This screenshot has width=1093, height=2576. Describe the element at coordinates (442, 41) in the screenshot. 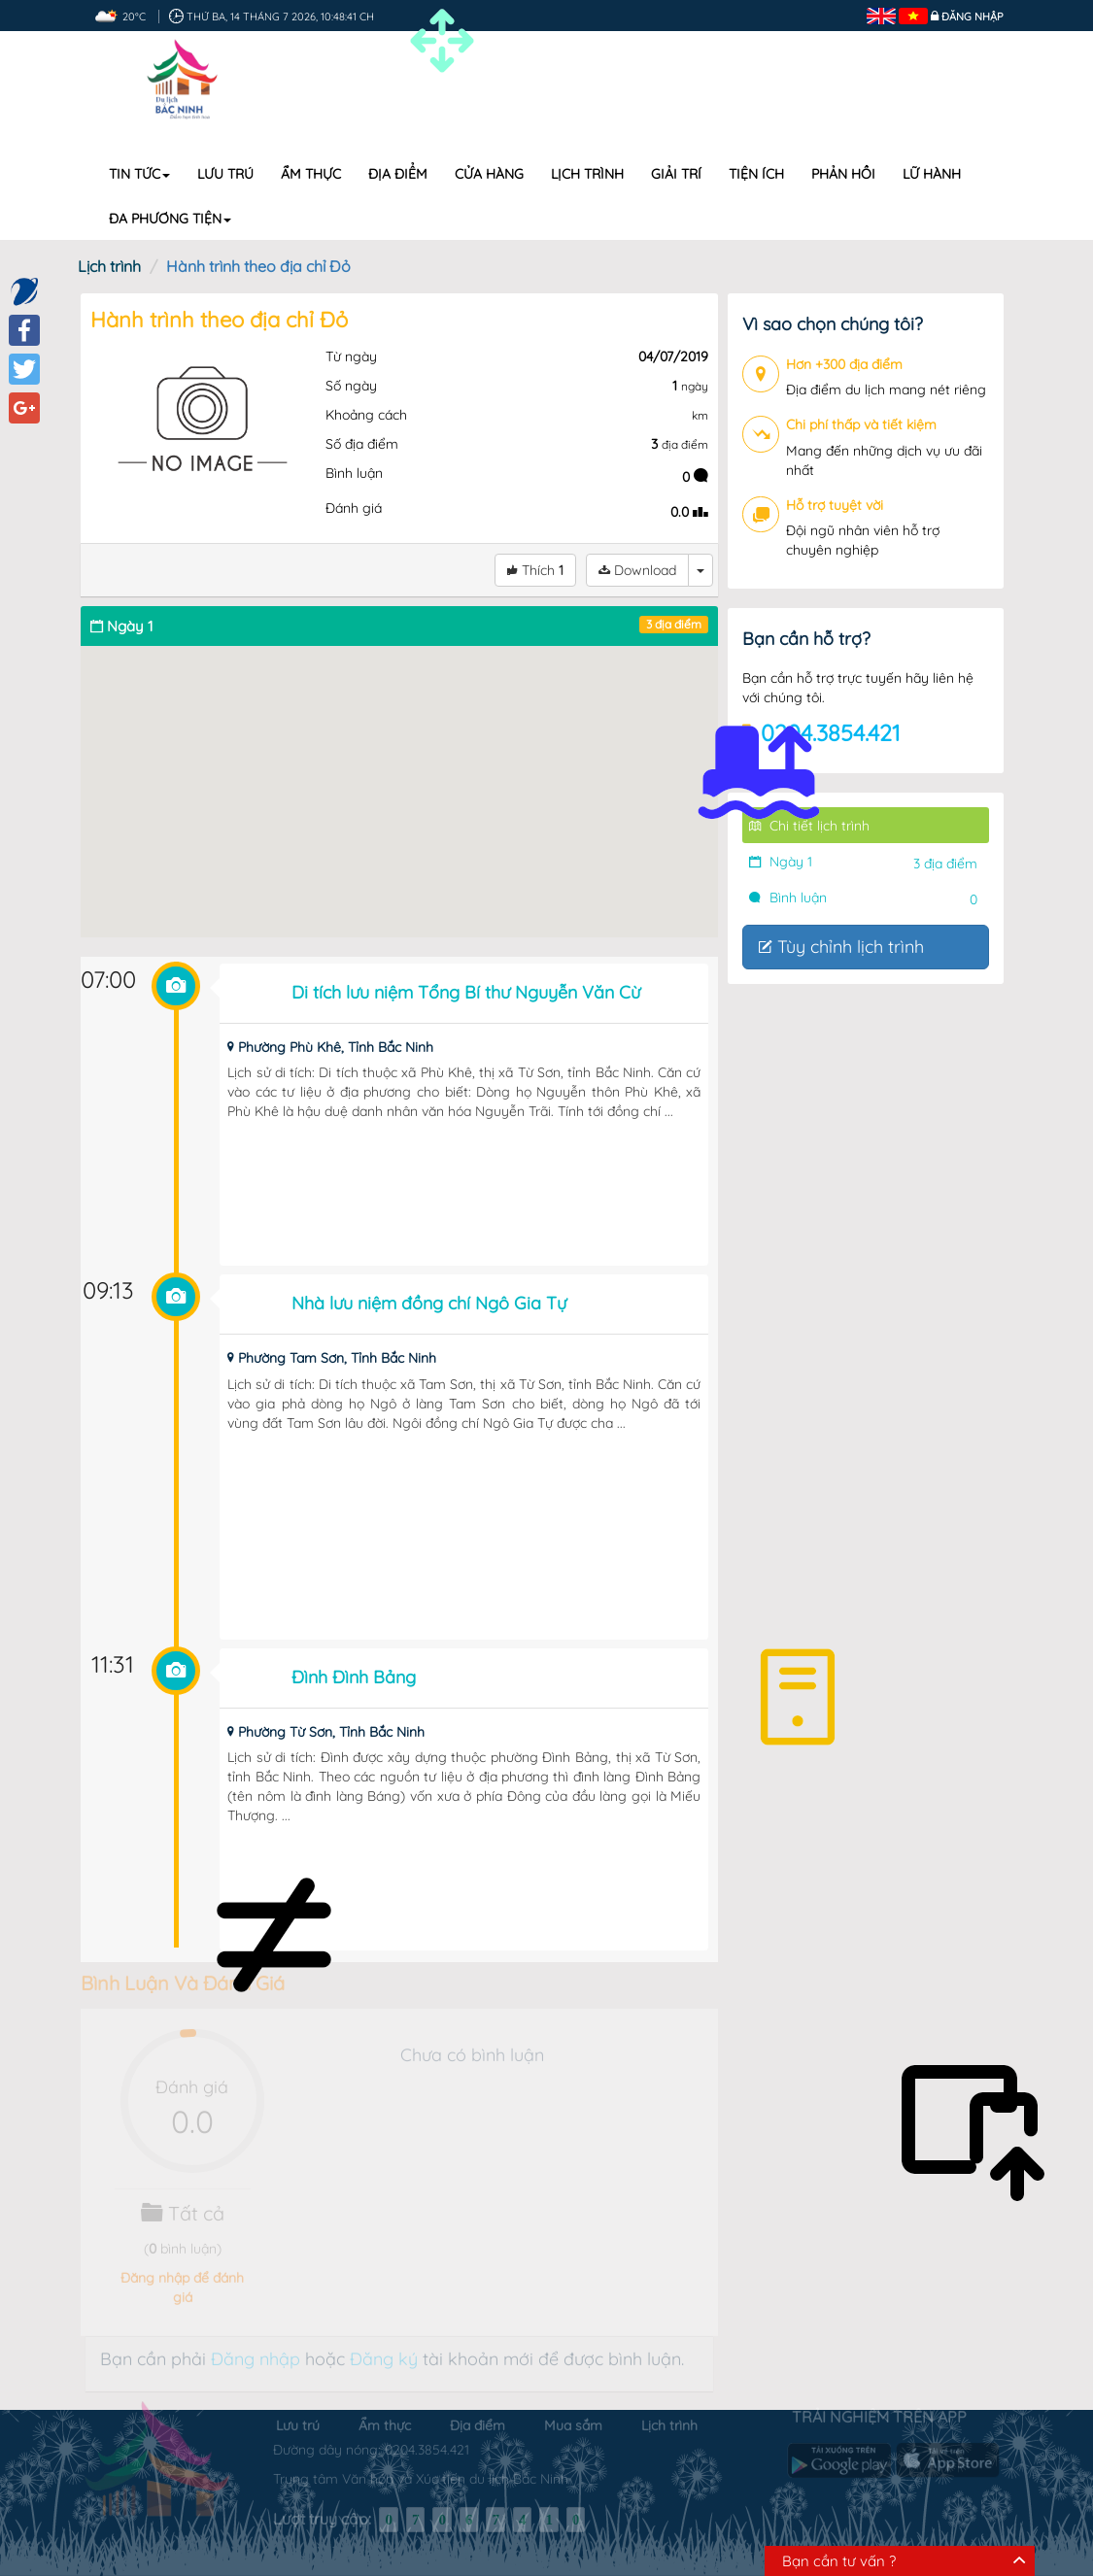

I see `expand to fullscreen mode` at that location.